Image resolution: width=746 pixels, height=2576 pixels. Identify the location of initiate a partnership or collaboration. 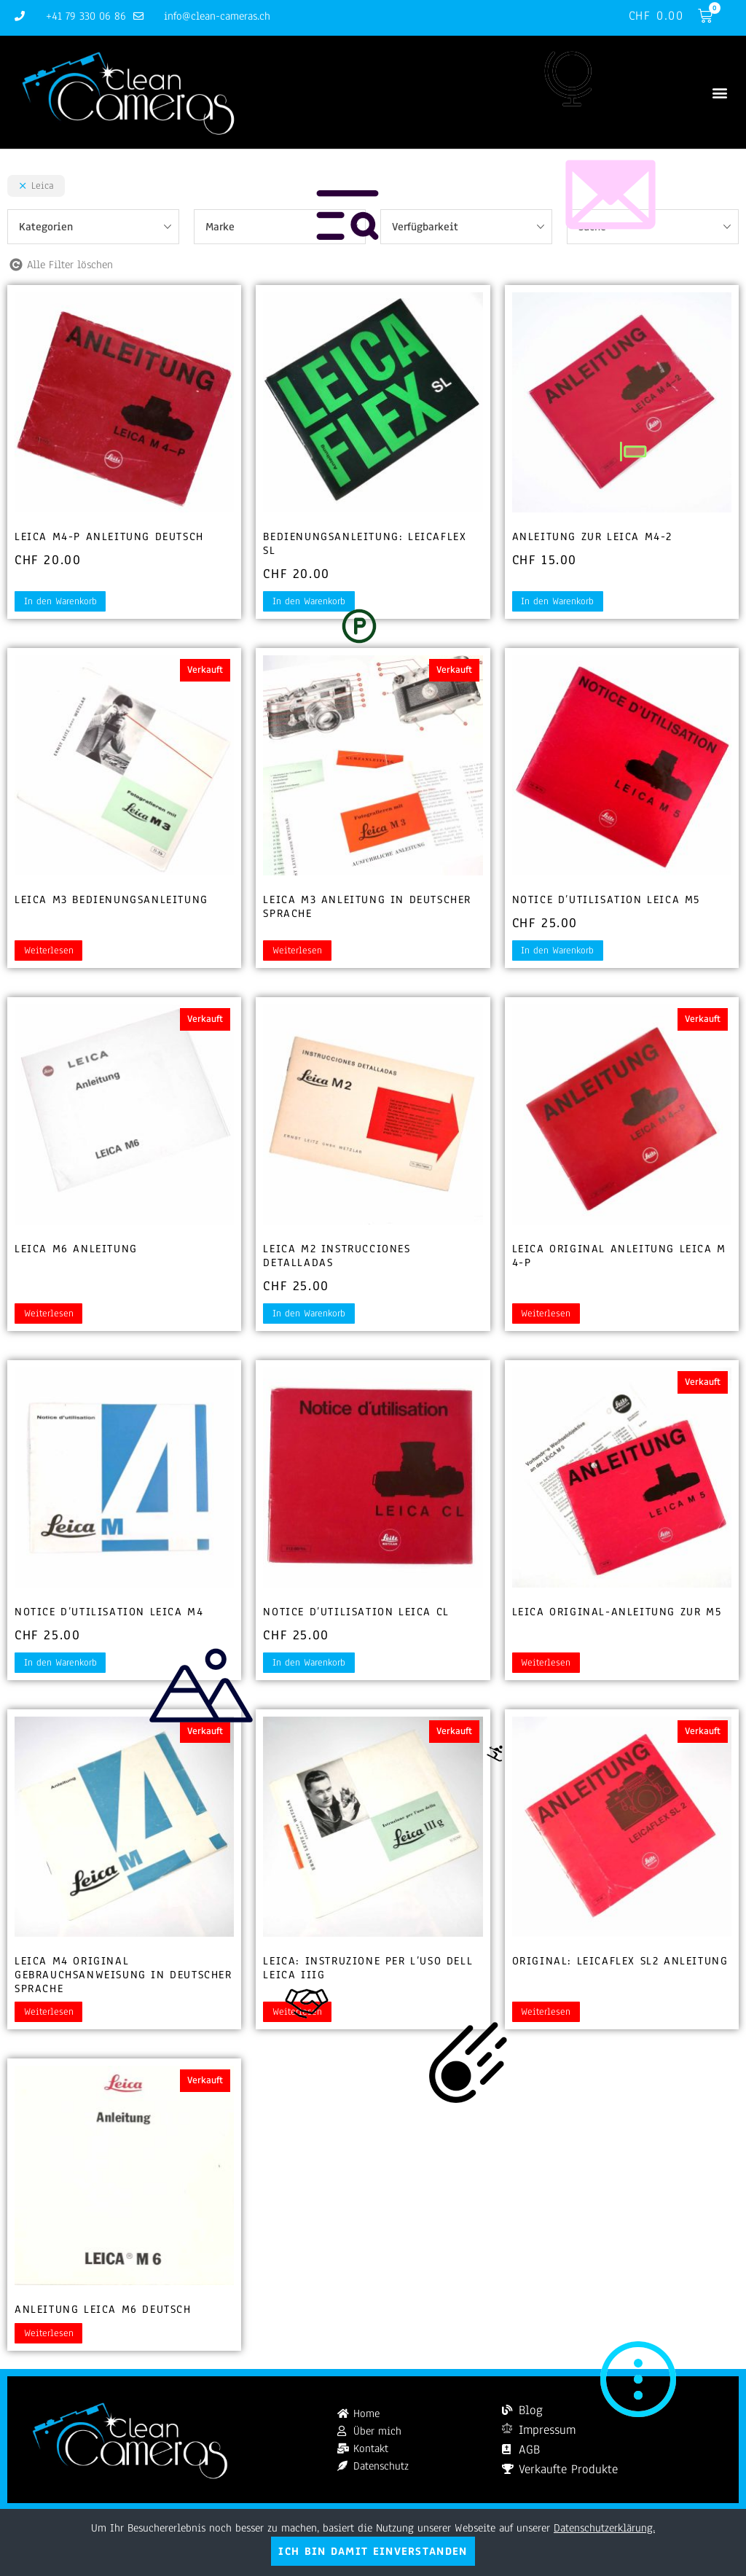
(307, 2002).